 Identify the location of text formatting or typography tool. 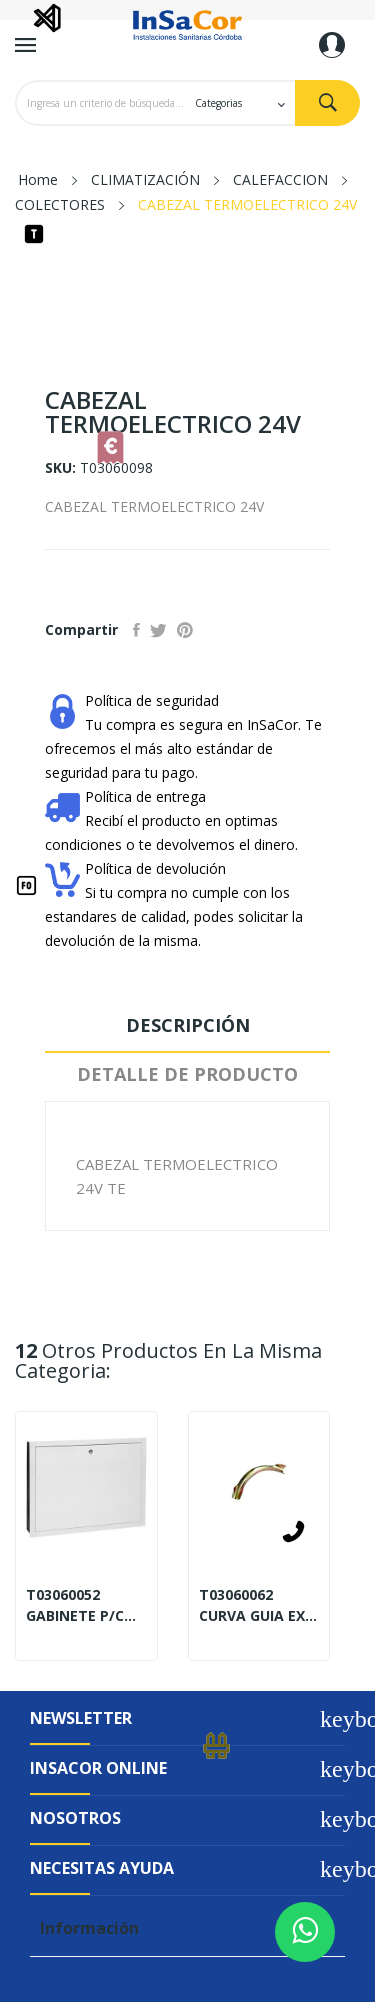
(34, 234).